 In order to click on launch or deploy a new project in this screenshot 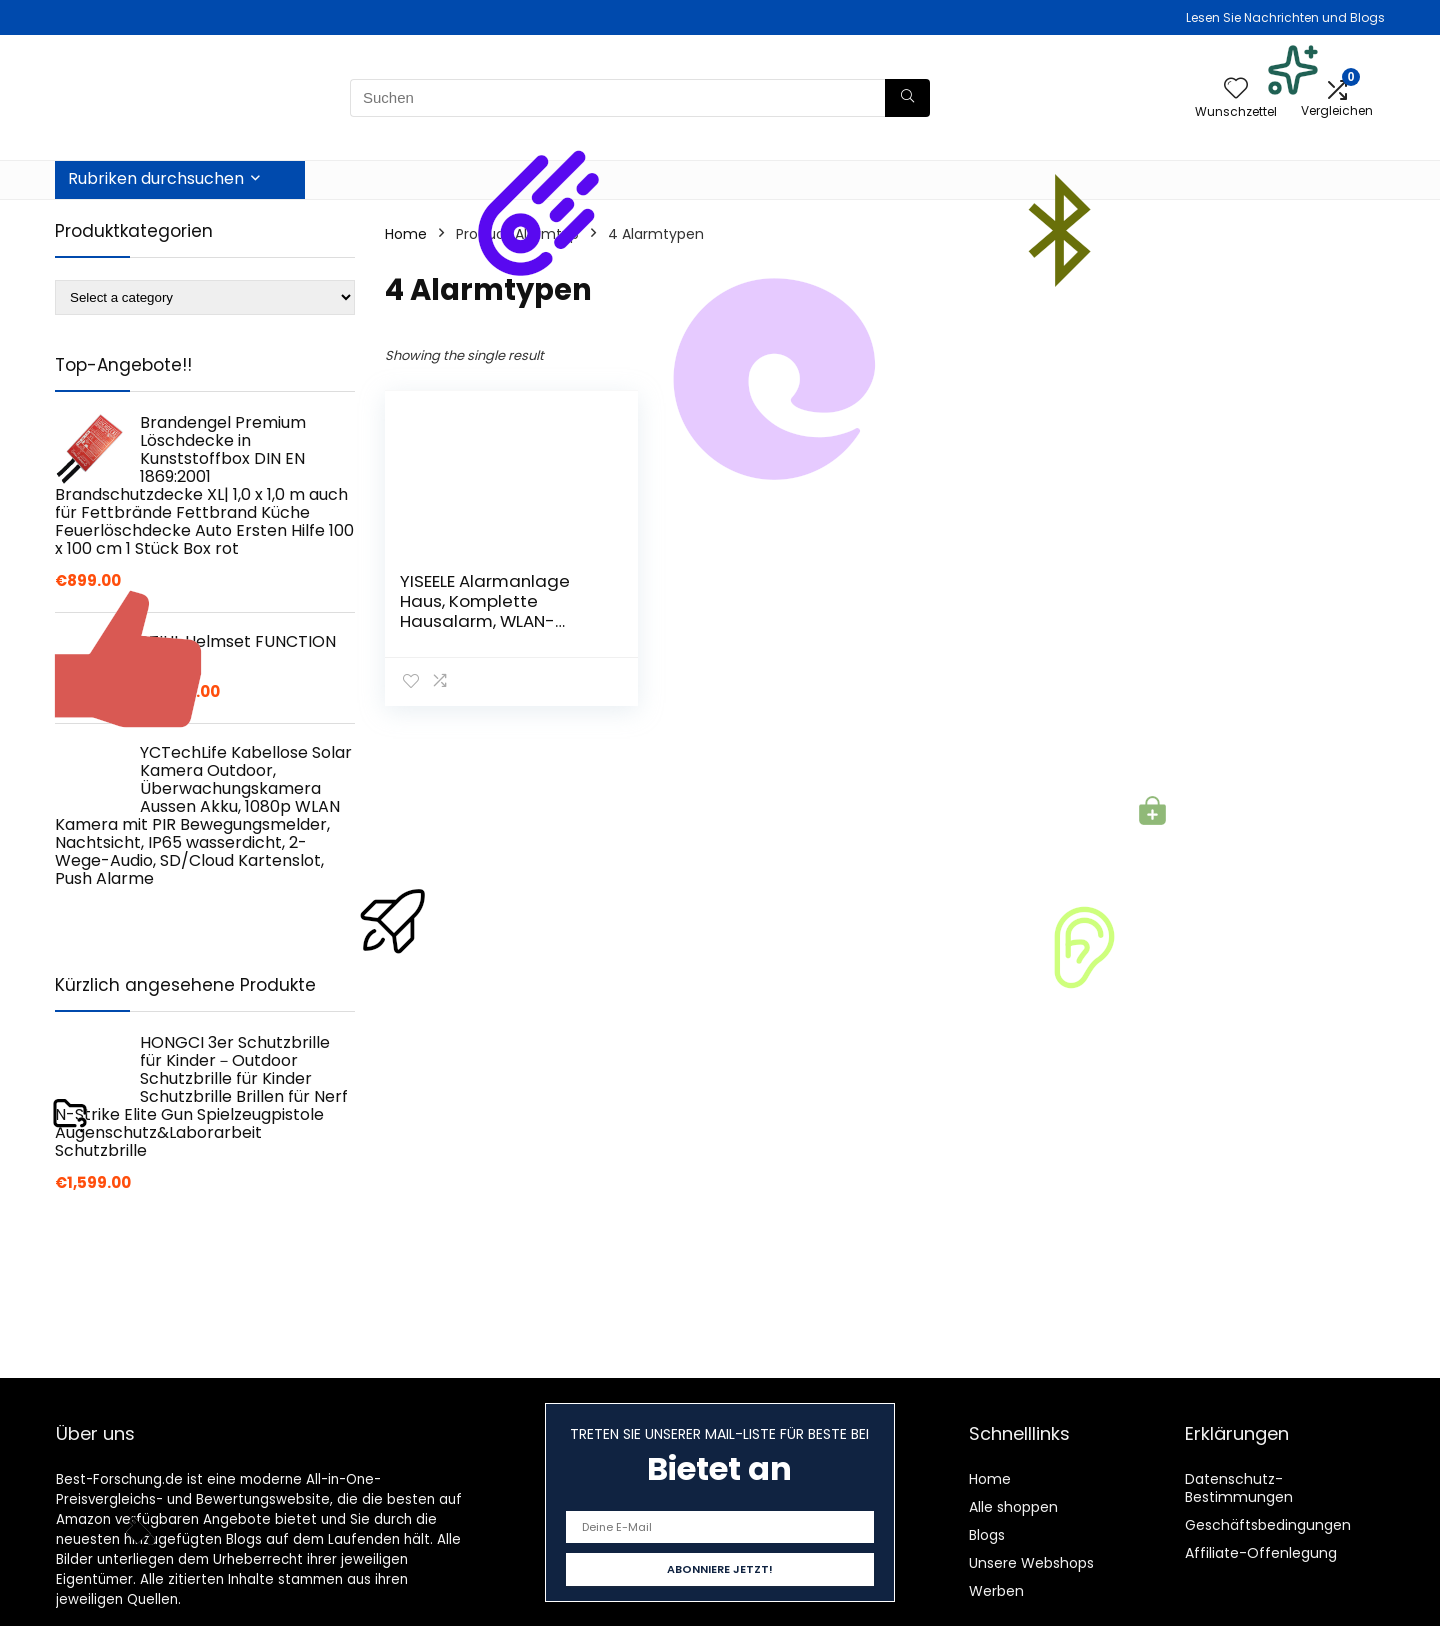, I will do `click(394, 920)`.